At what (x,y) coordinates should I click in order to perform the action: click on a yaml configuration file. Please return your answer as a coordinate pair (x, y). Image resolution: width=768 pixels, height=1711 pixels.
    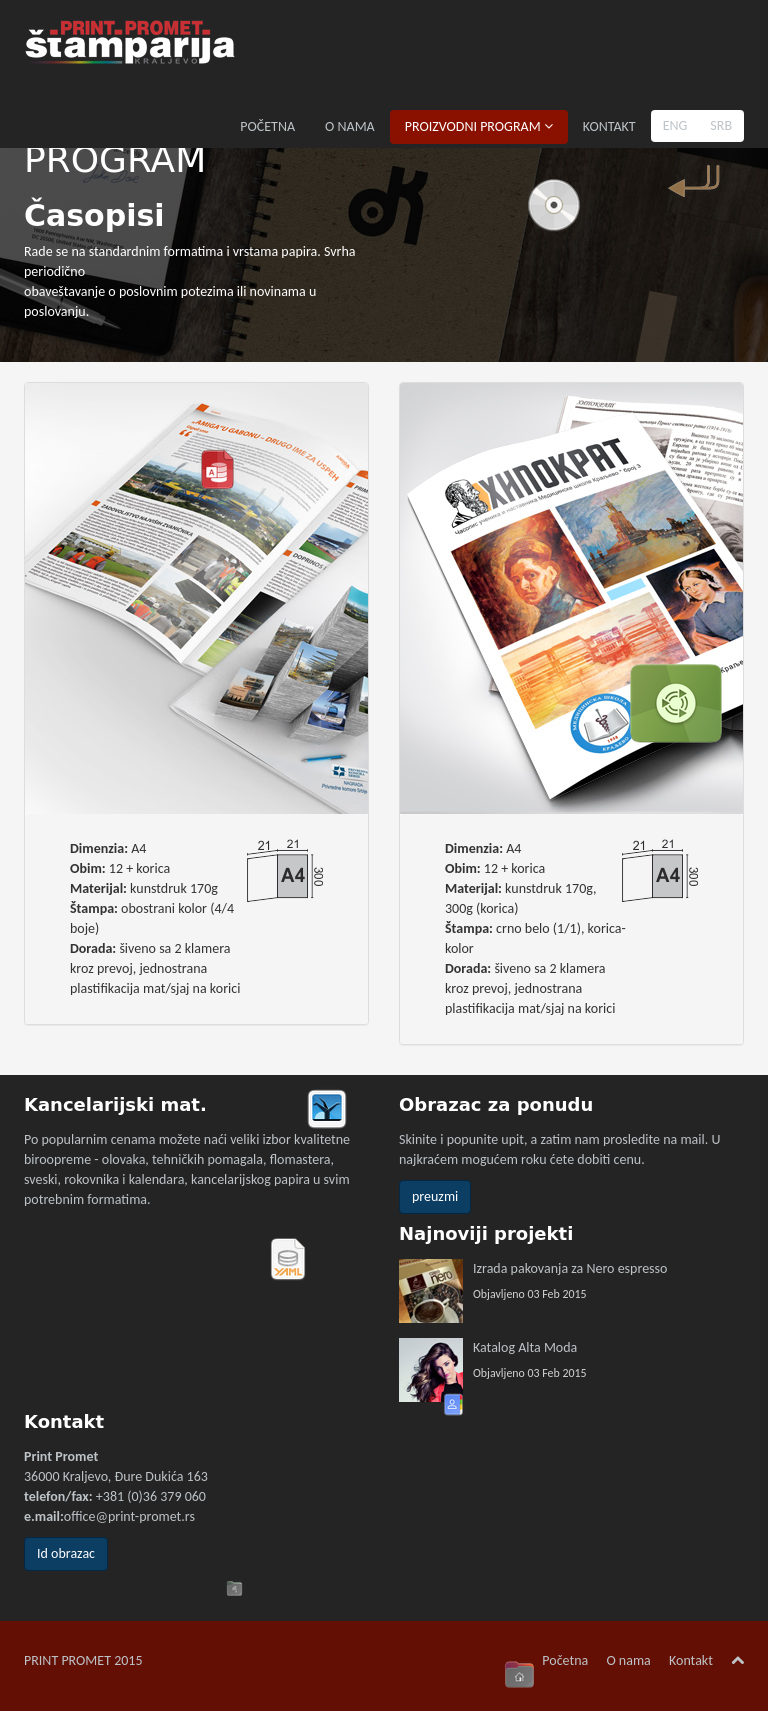
    Looking at the image, I should click on (288, 1259).